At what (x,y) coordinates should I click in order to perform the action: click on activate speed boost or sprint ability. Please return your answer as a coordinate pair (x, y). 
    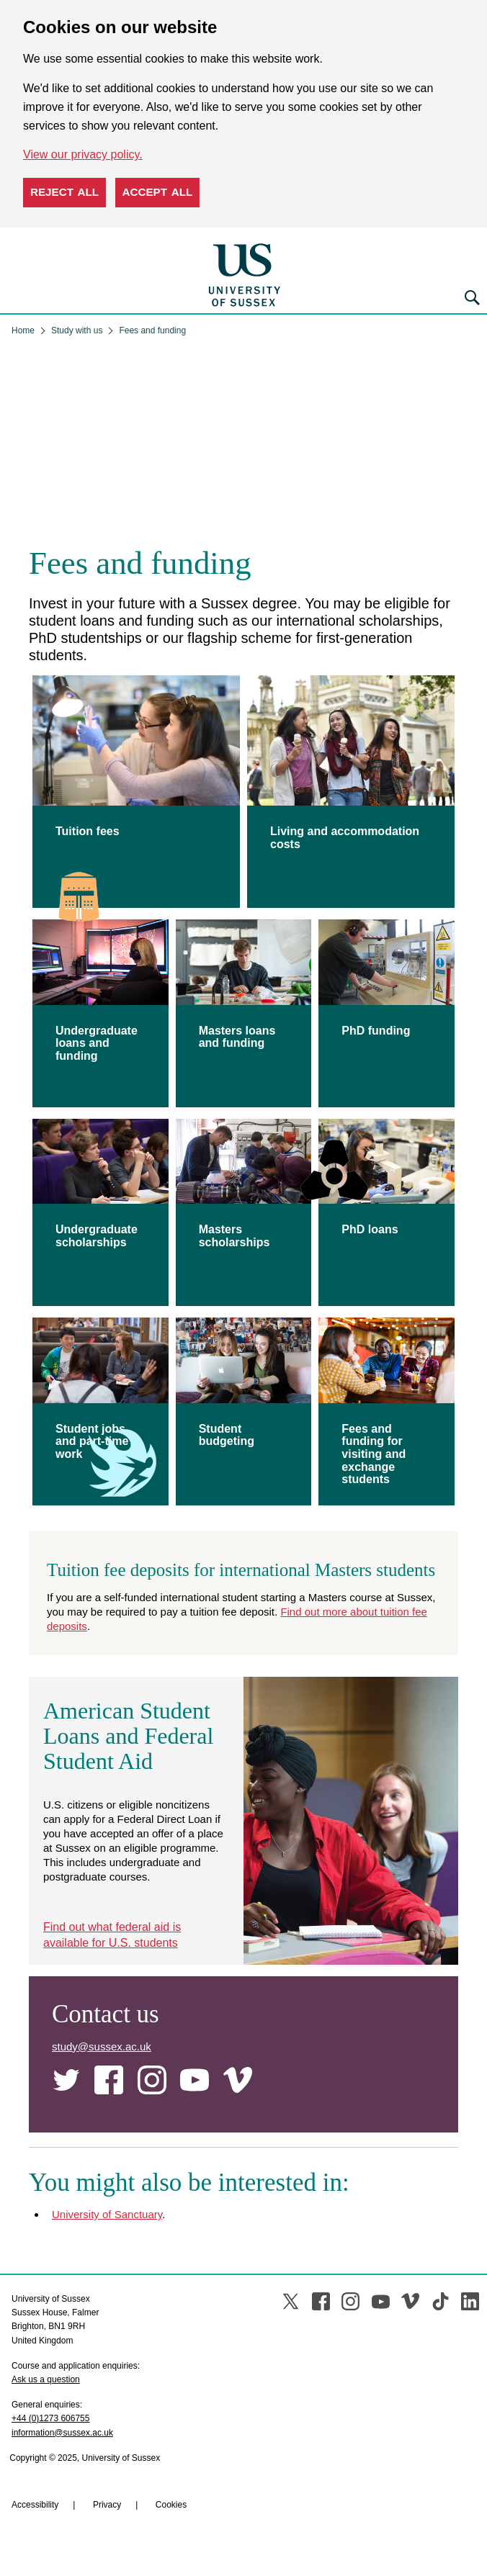
    Looking at the image, I should click on (122, 1462).